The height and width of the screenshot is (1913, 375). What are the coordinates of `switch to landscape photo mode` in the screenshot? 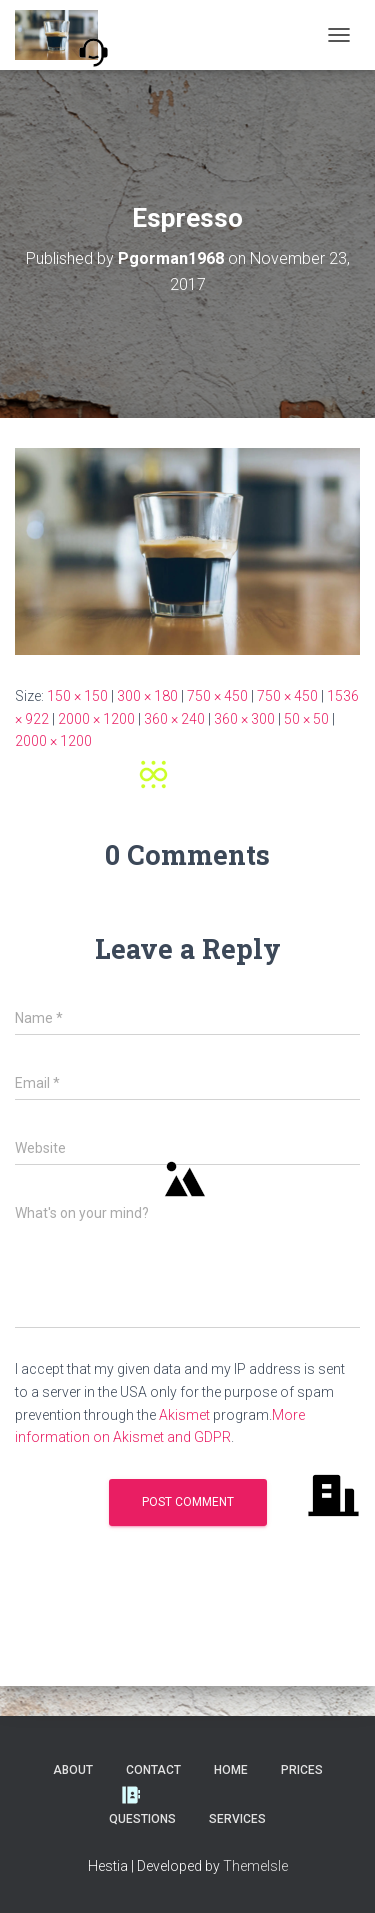 It's located at (184, 1179).